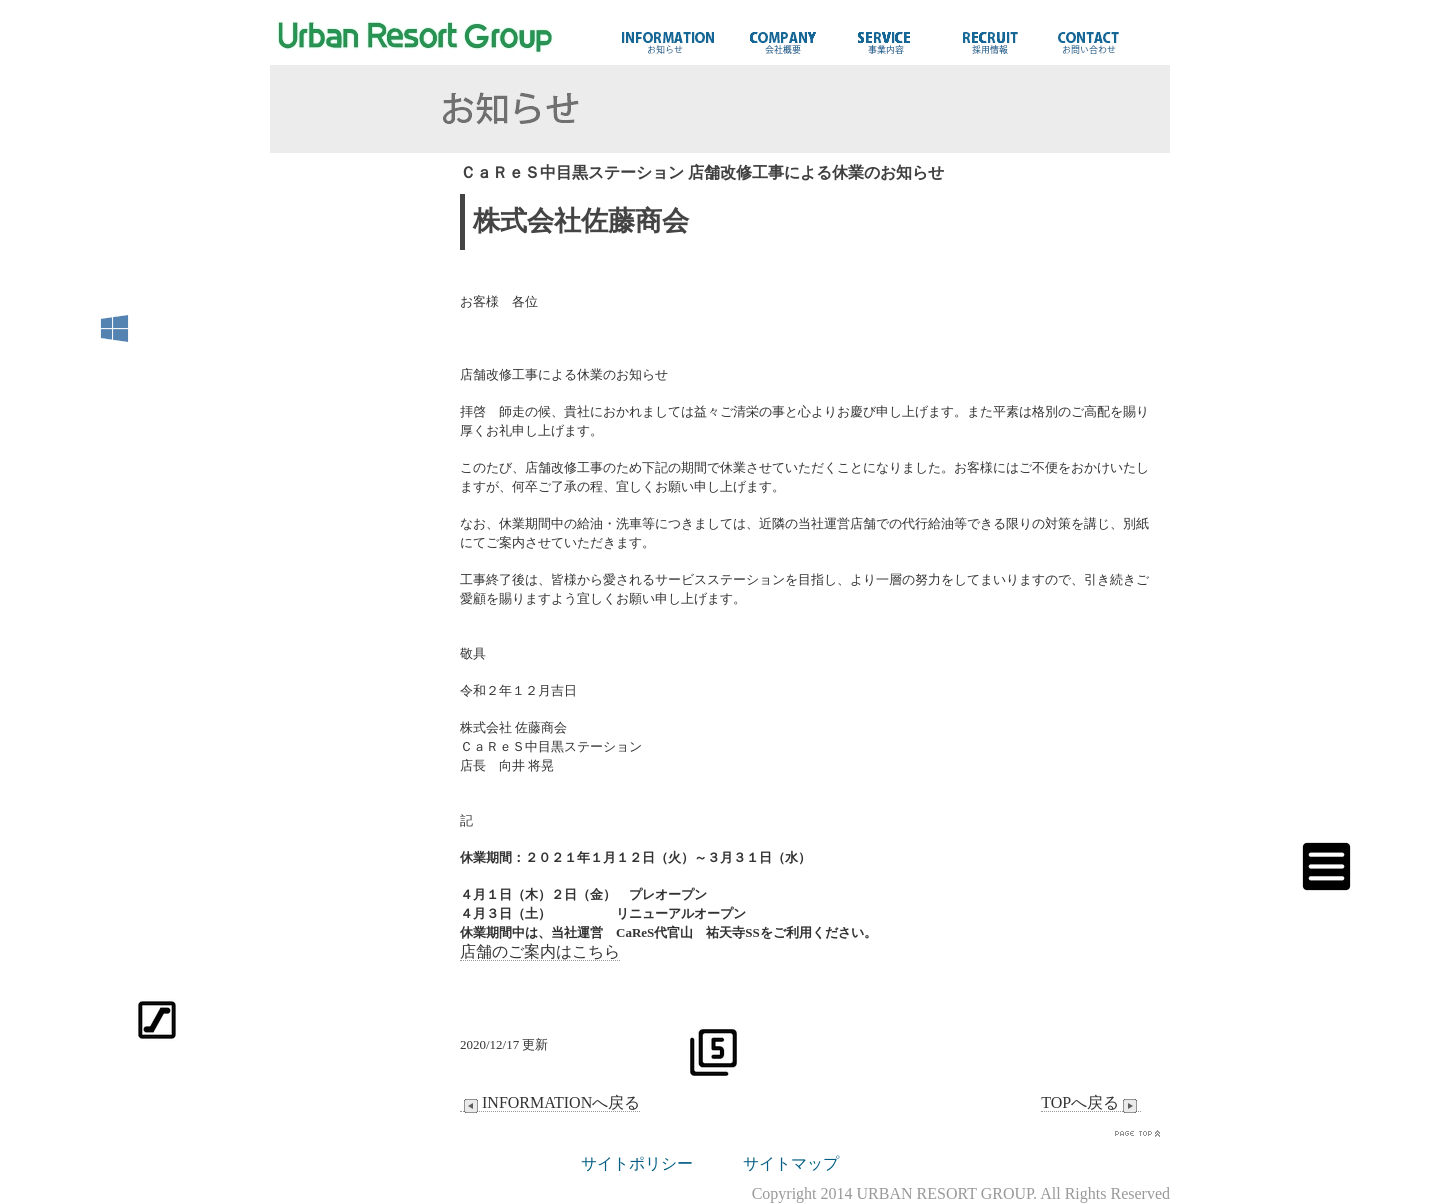  Describe the element at coordinates (1326, 866) in the screenshot. I see `view list of items` at that location.